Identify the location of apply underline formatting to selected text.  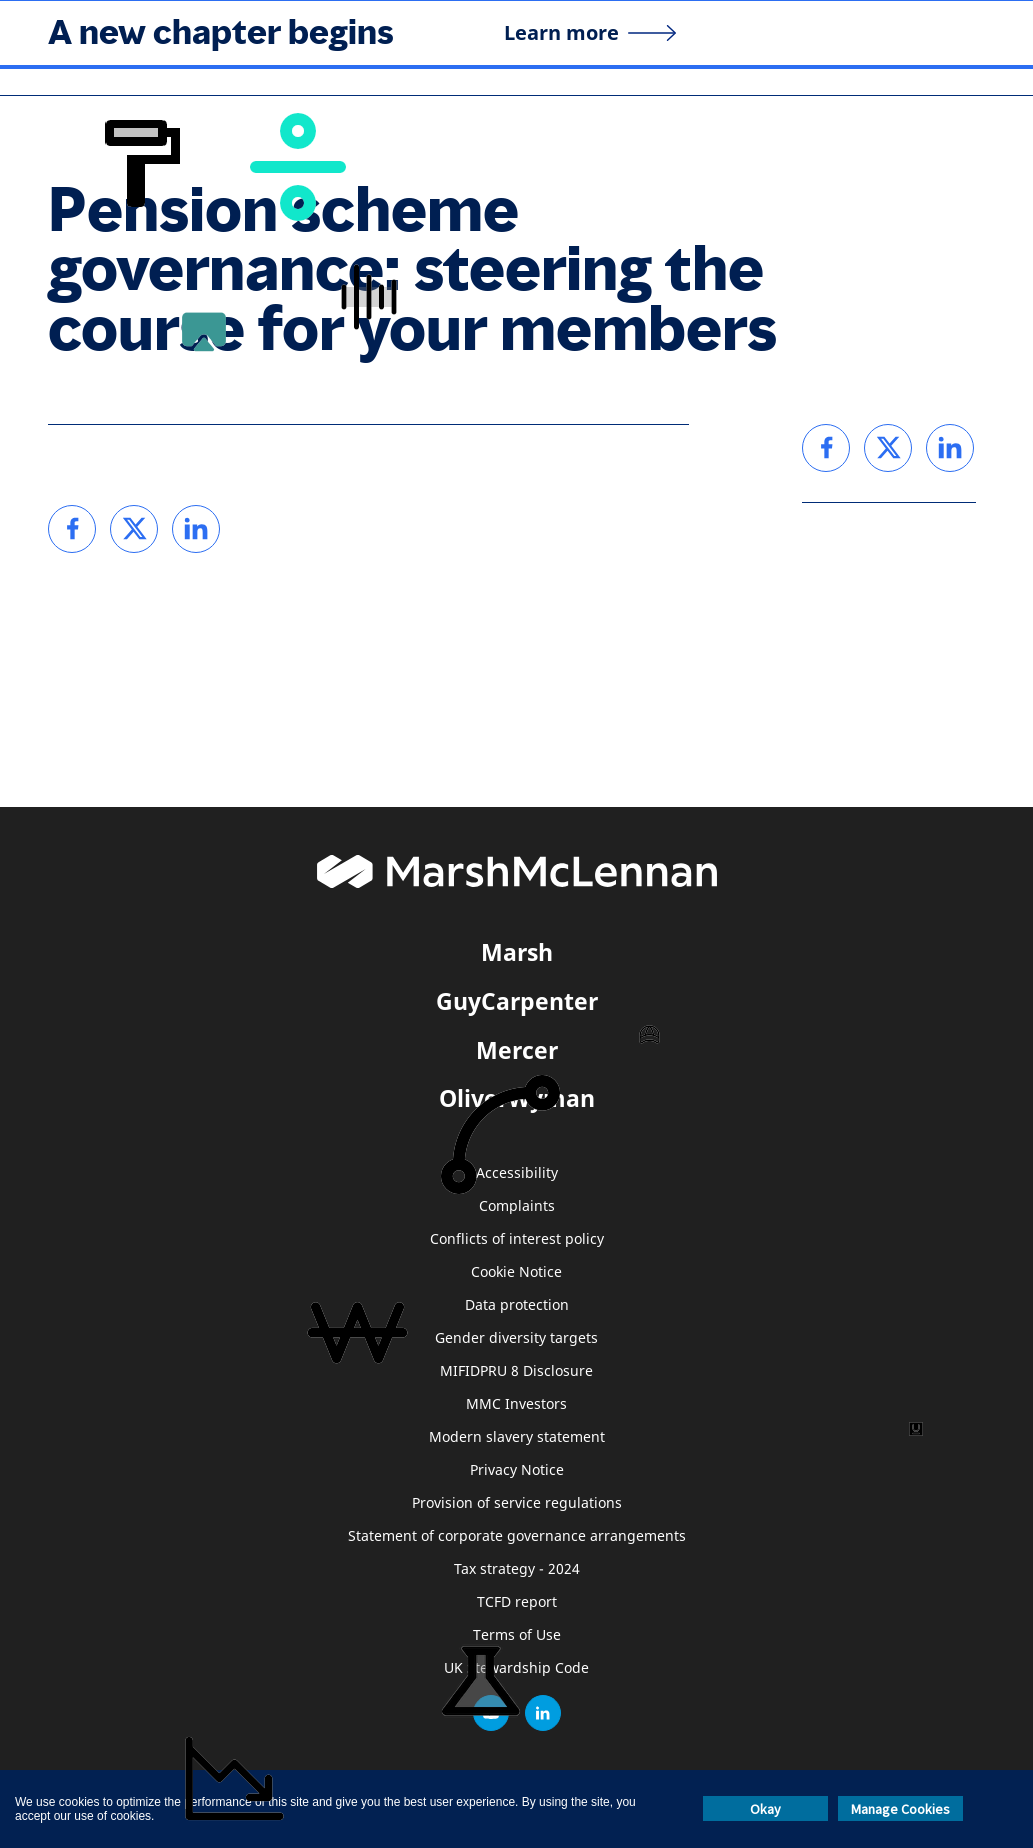
(916, 1429).